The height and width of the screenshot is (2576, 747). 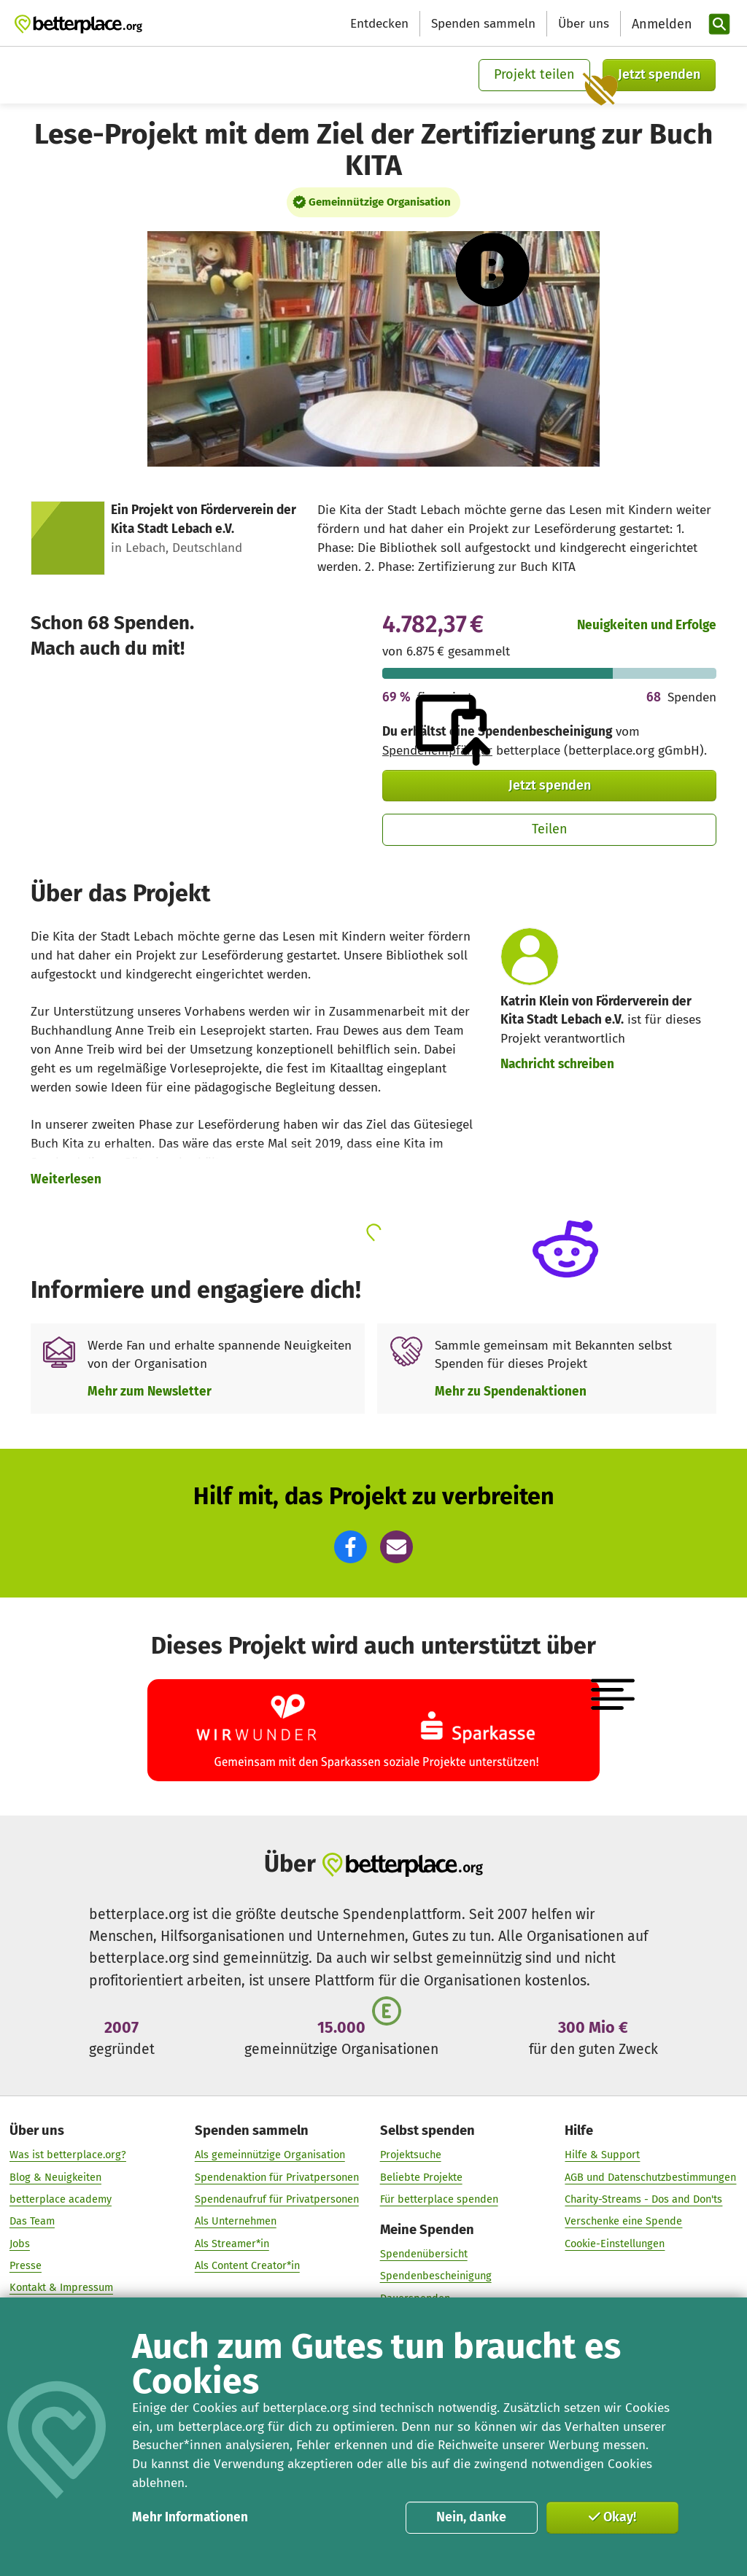 I want to click on upload content to connected devices, so click(x=451, y=726).